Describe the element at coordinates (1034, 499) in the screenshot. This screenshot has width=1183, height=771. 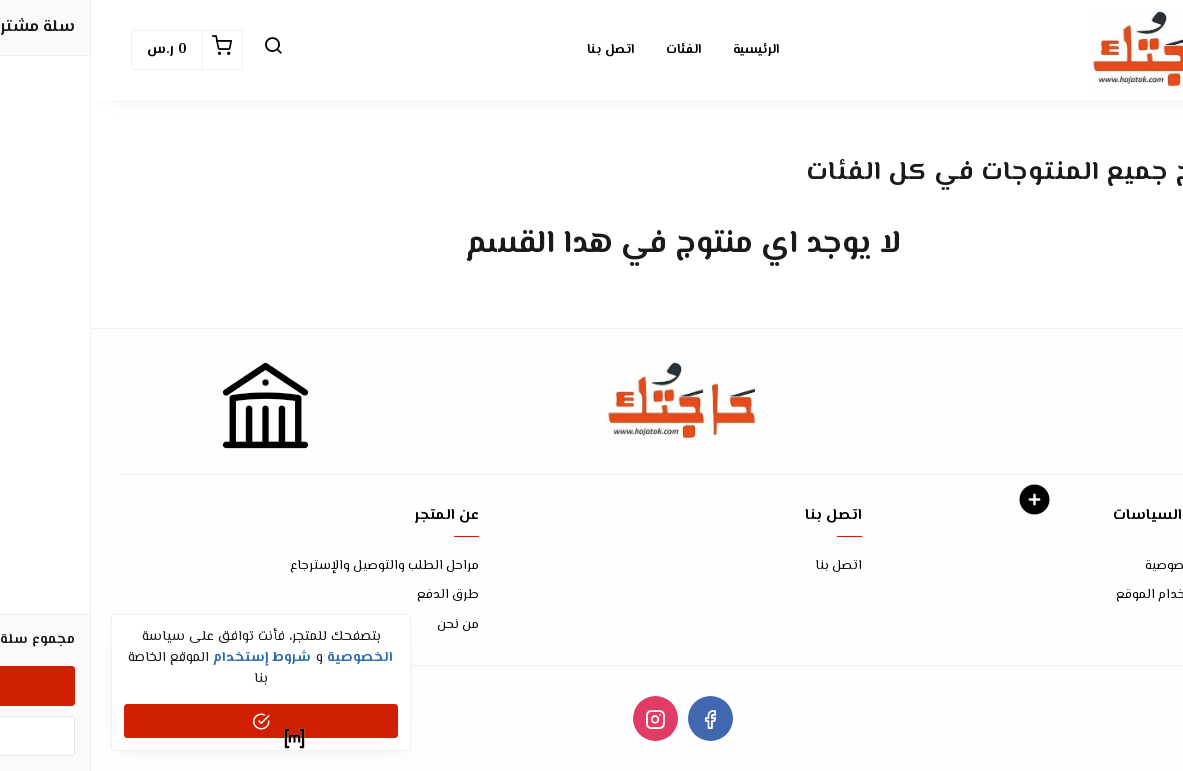
I see `add a new item` at that location.